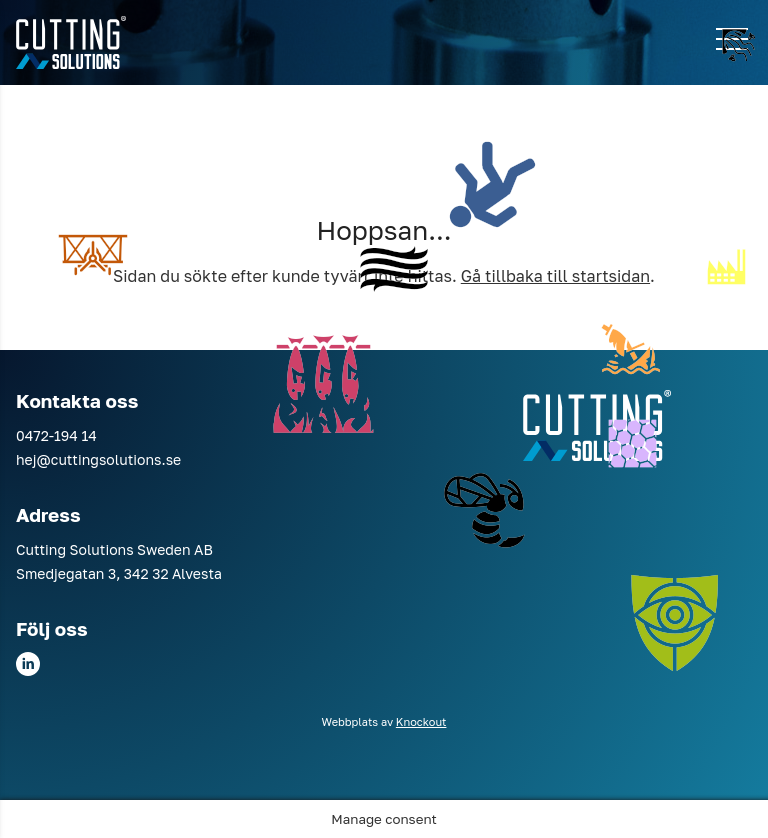 This screenshot has height=838, width=768. I want to click on indicates water or ocean-related content, so click(394, 268).